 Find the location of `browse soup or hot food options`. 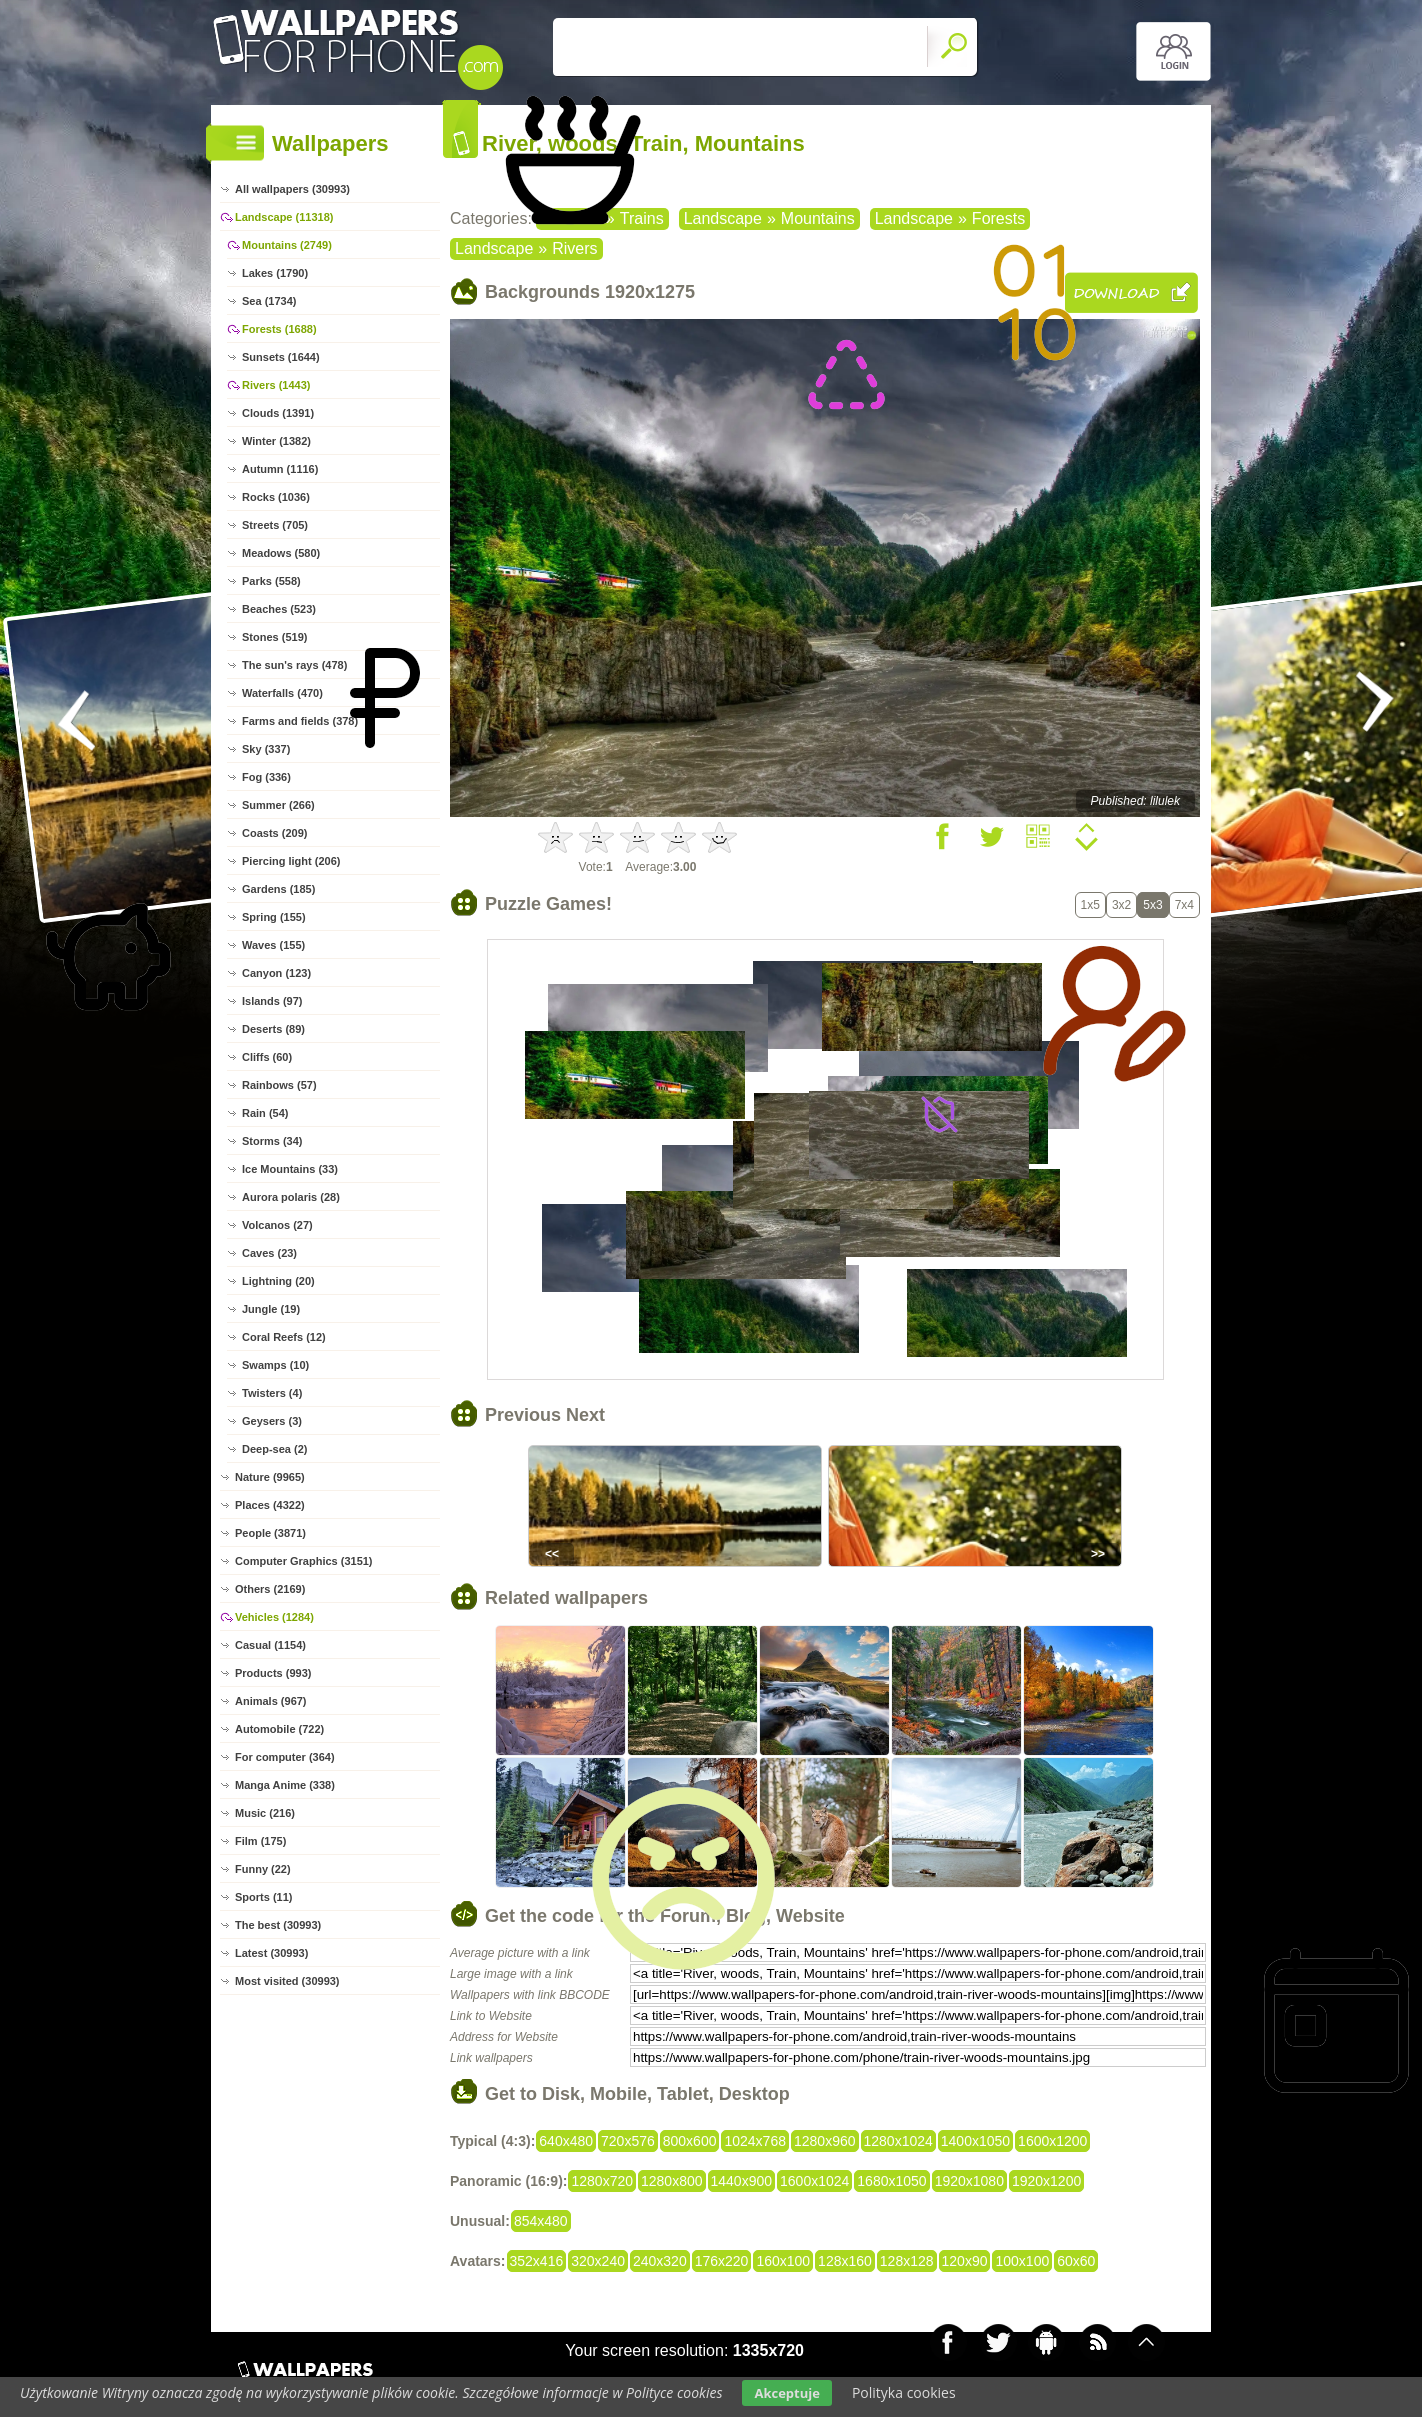

browse soup or hot food options is located at coordinates (570, 160).